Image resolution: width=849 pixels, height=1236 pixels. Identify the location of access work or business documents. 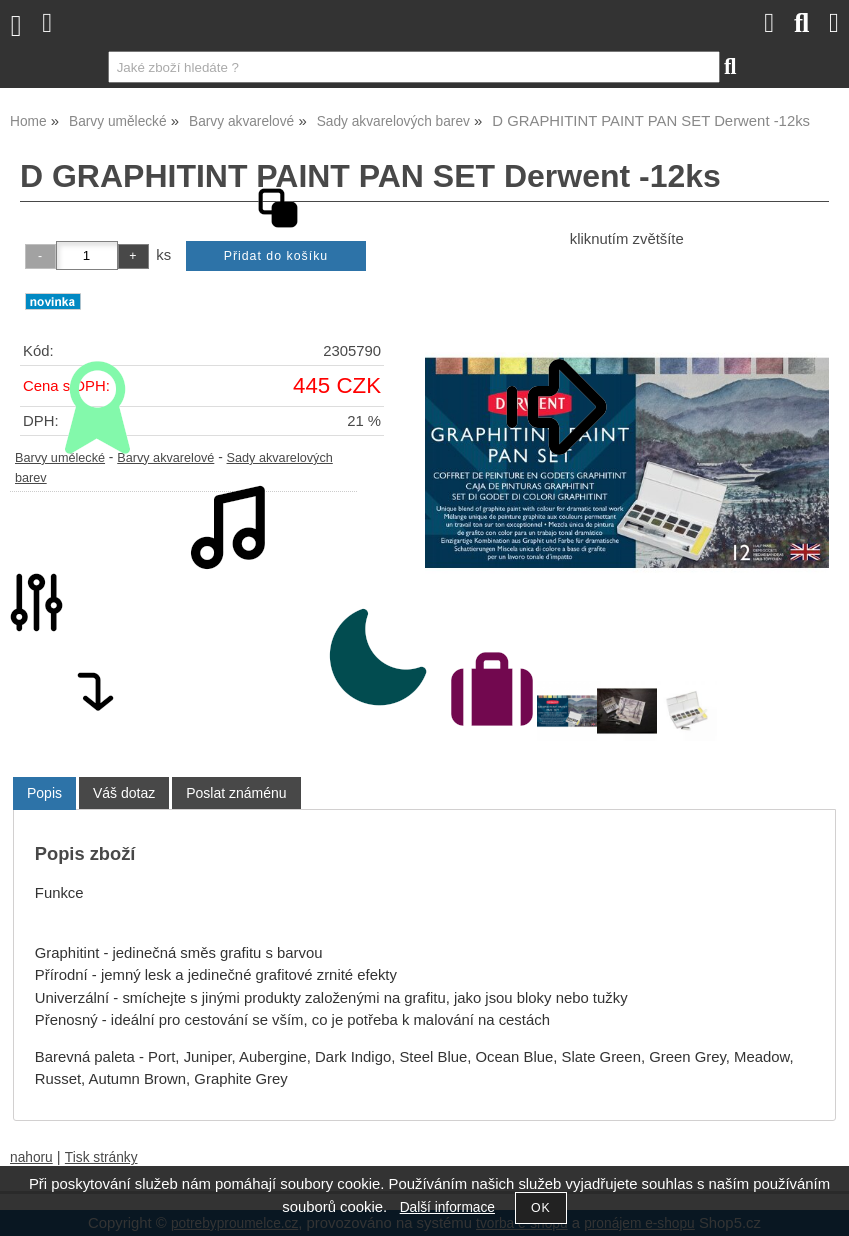
(492, 689).